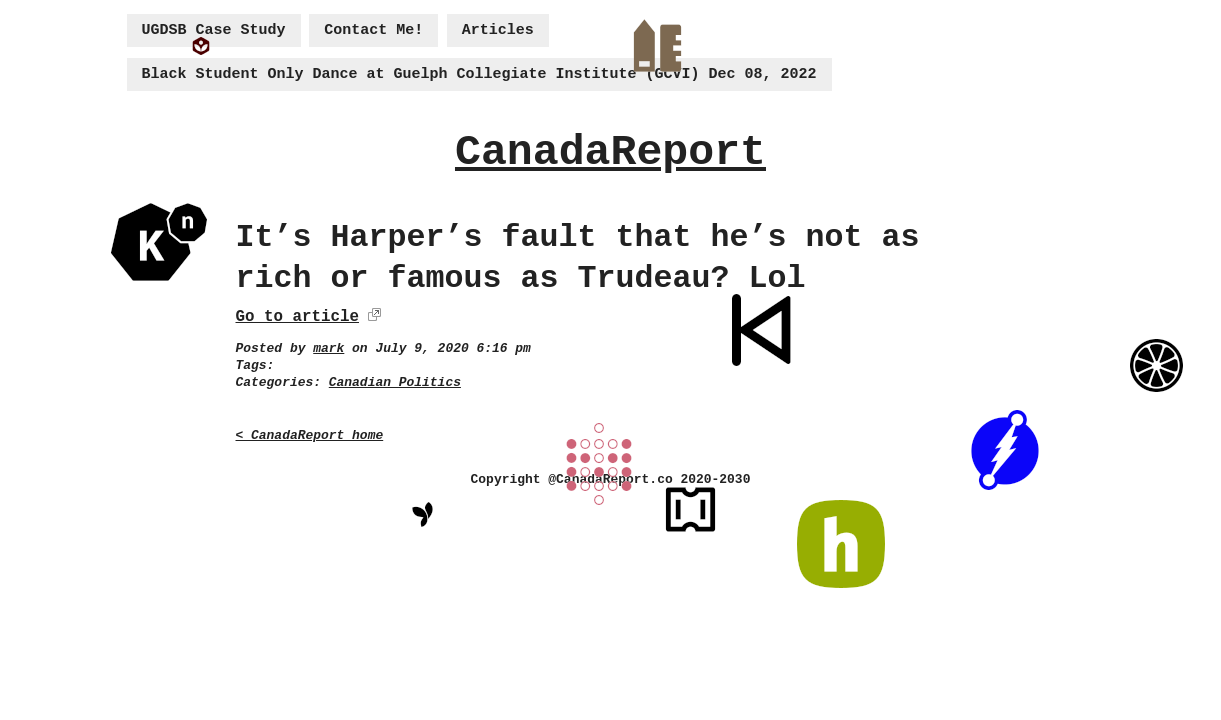  What do you see at coordinates (759, 330) in the screenshot?
I see `skip to previous track` at bounding box center [759, 330].